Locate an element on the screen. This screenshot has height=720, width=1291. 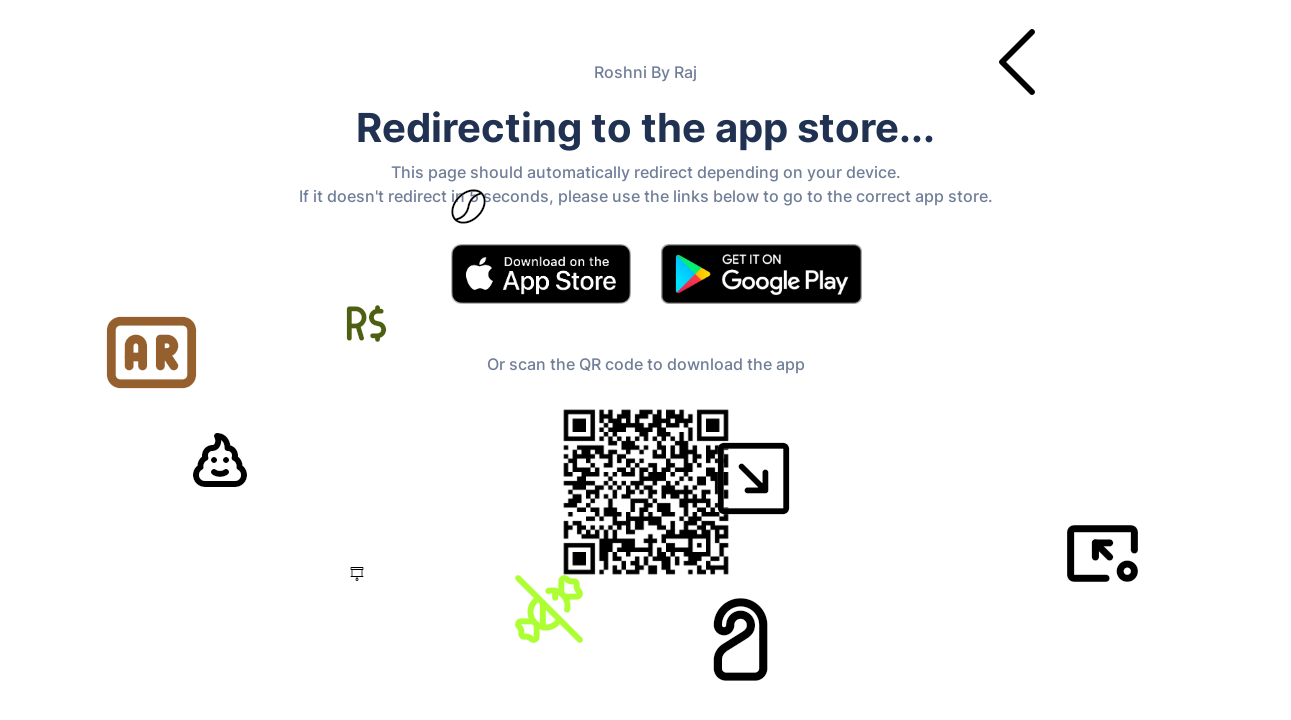
start a presentation is located at coordinates (357, 573).